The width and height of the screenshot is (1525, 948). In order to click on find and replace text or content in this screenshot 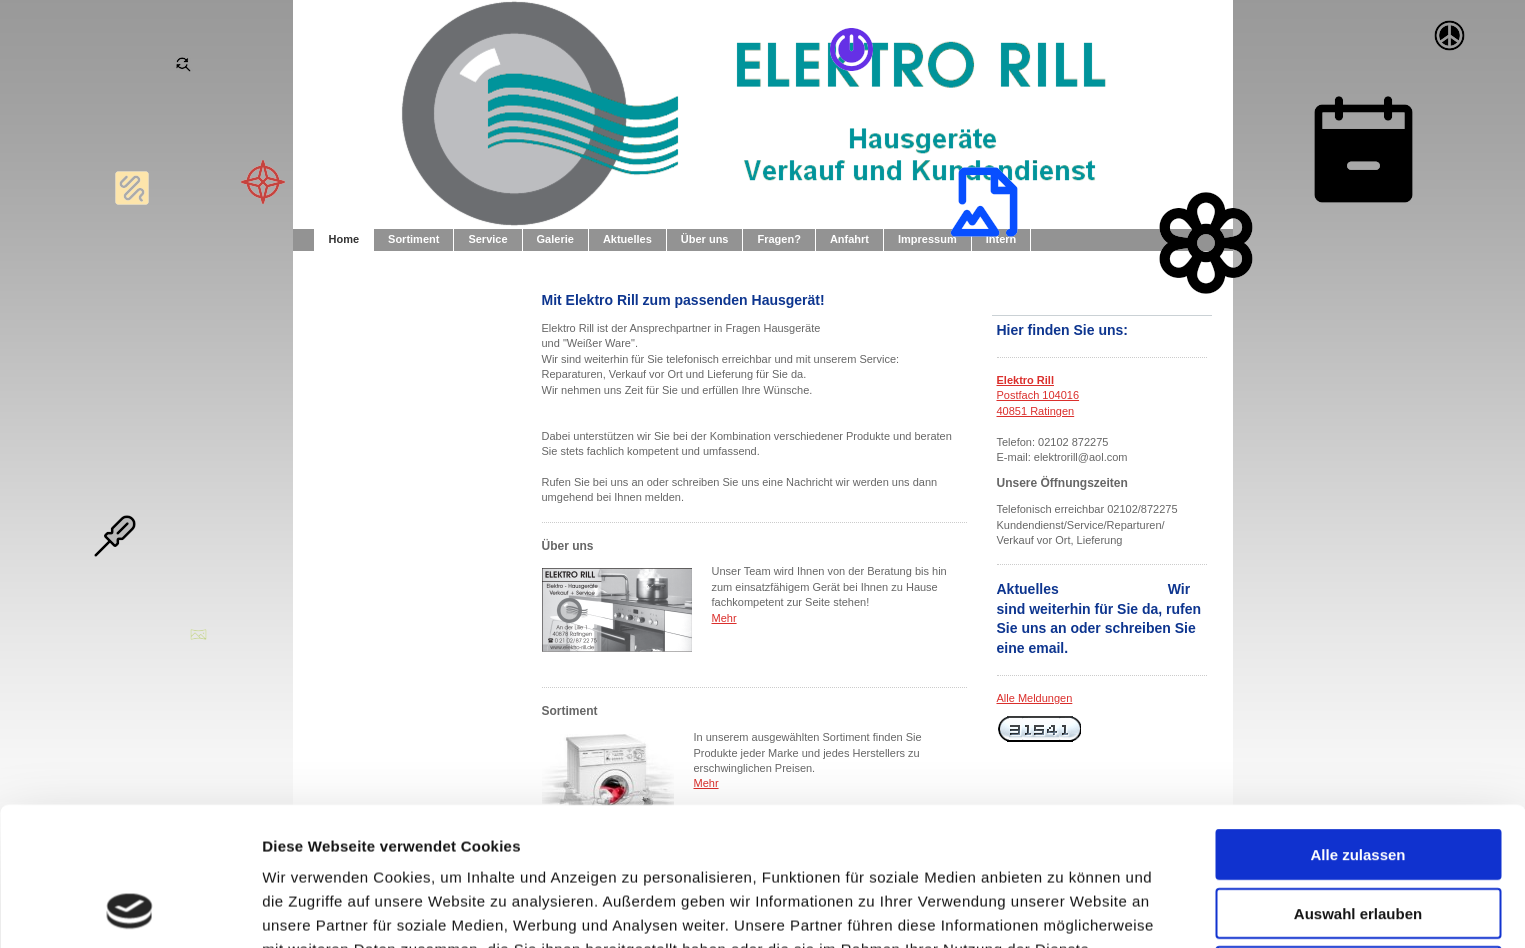, I will do `click(183, 64)`.